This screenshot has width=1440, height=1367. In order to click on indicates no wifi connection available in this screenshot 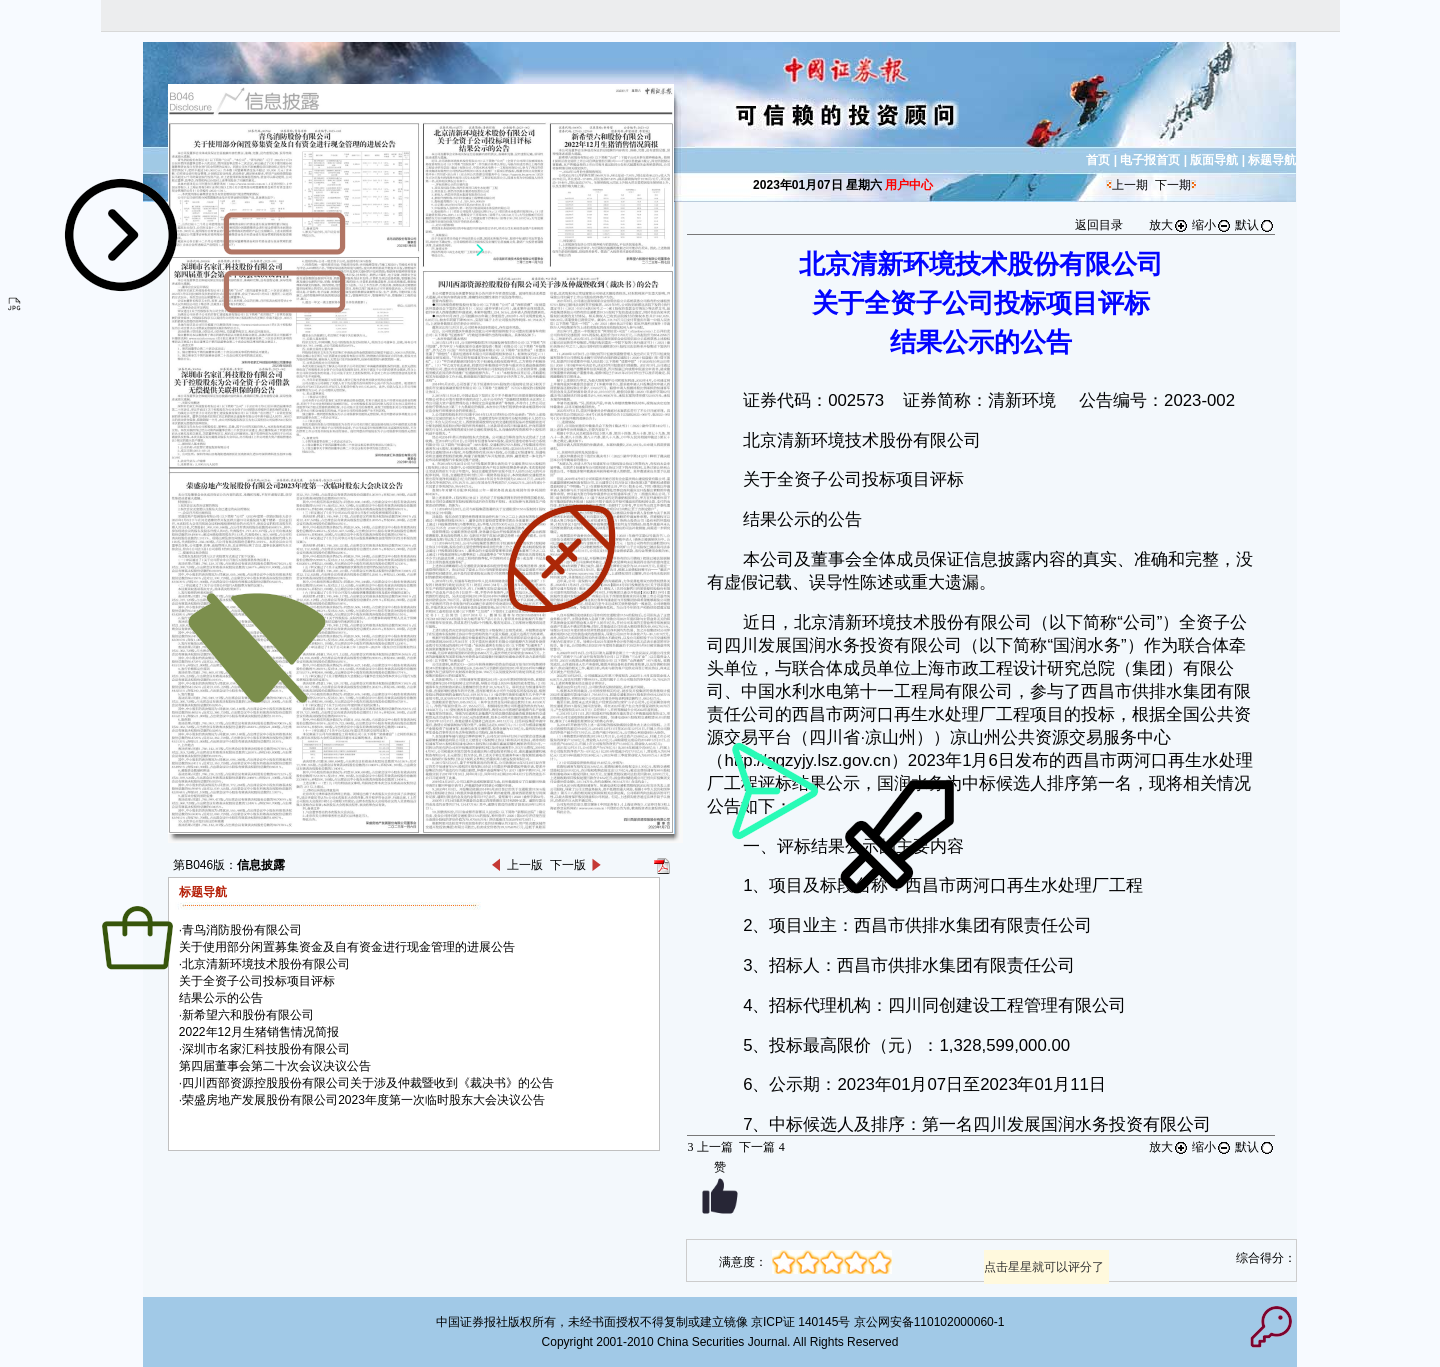, I will do `click(257, 648)`.